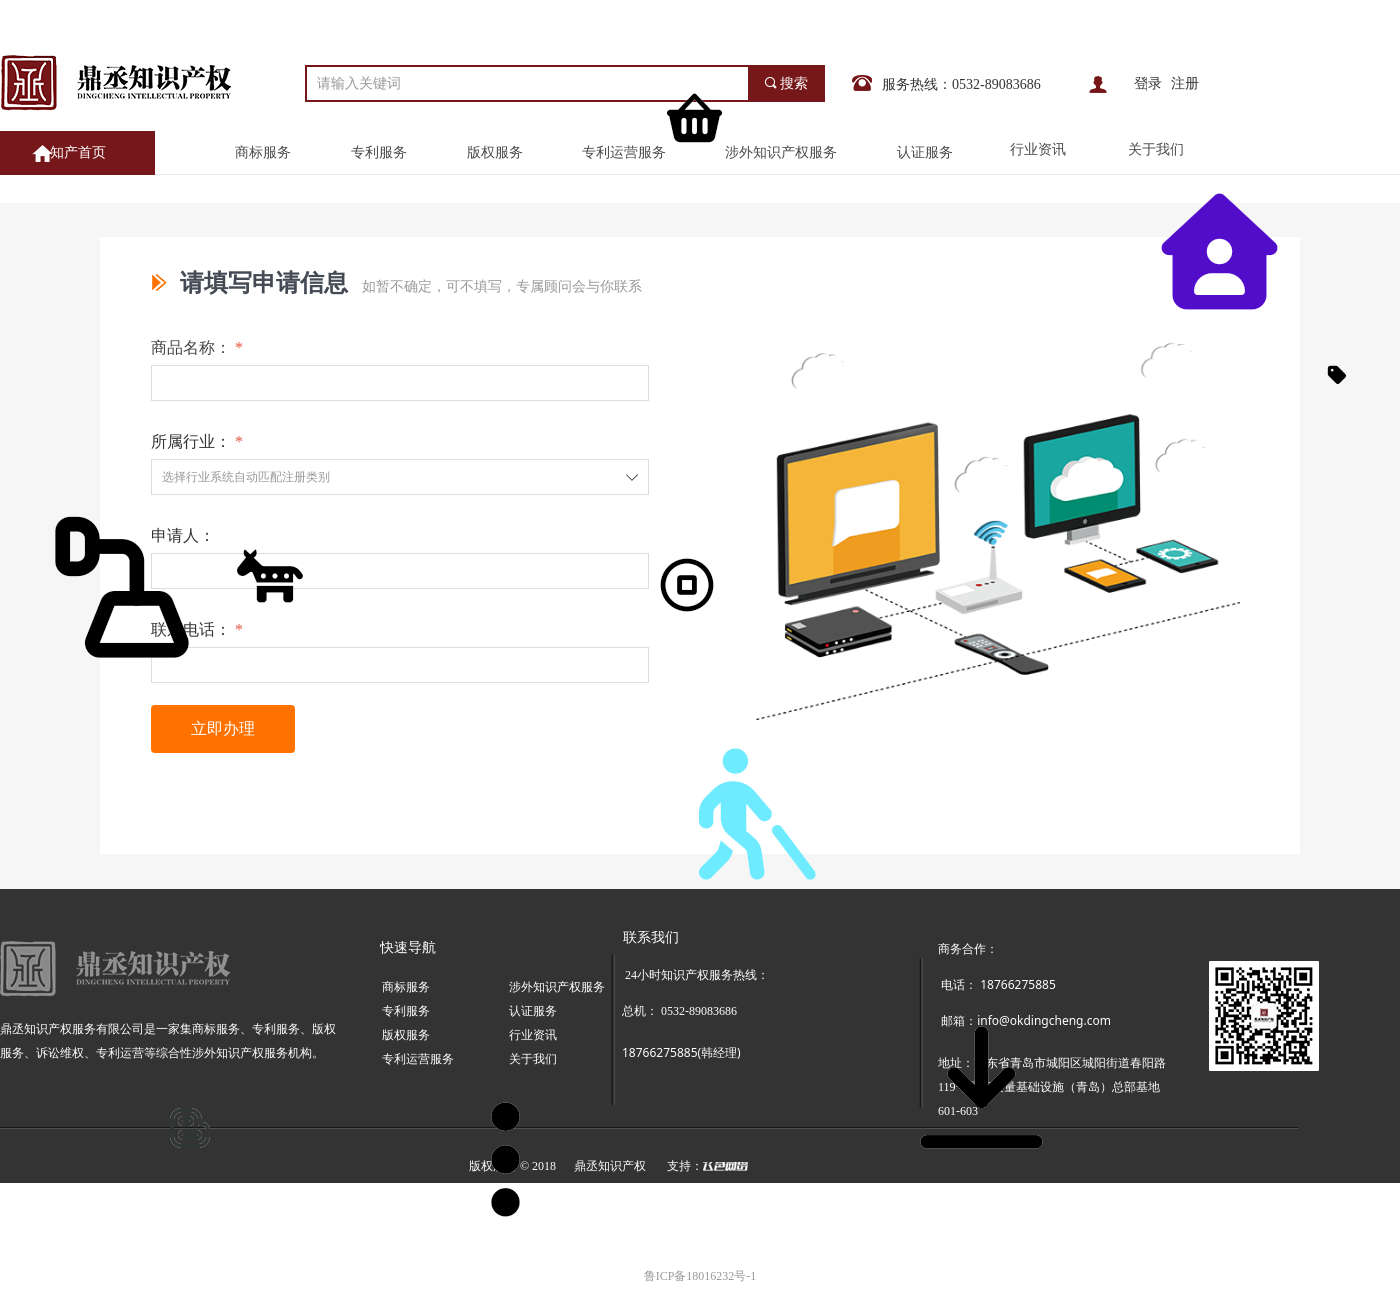  Describe the element at coordinates (122, 591) in the screenshot. I see `toggle wall lamp or sconce lighting` at that location.